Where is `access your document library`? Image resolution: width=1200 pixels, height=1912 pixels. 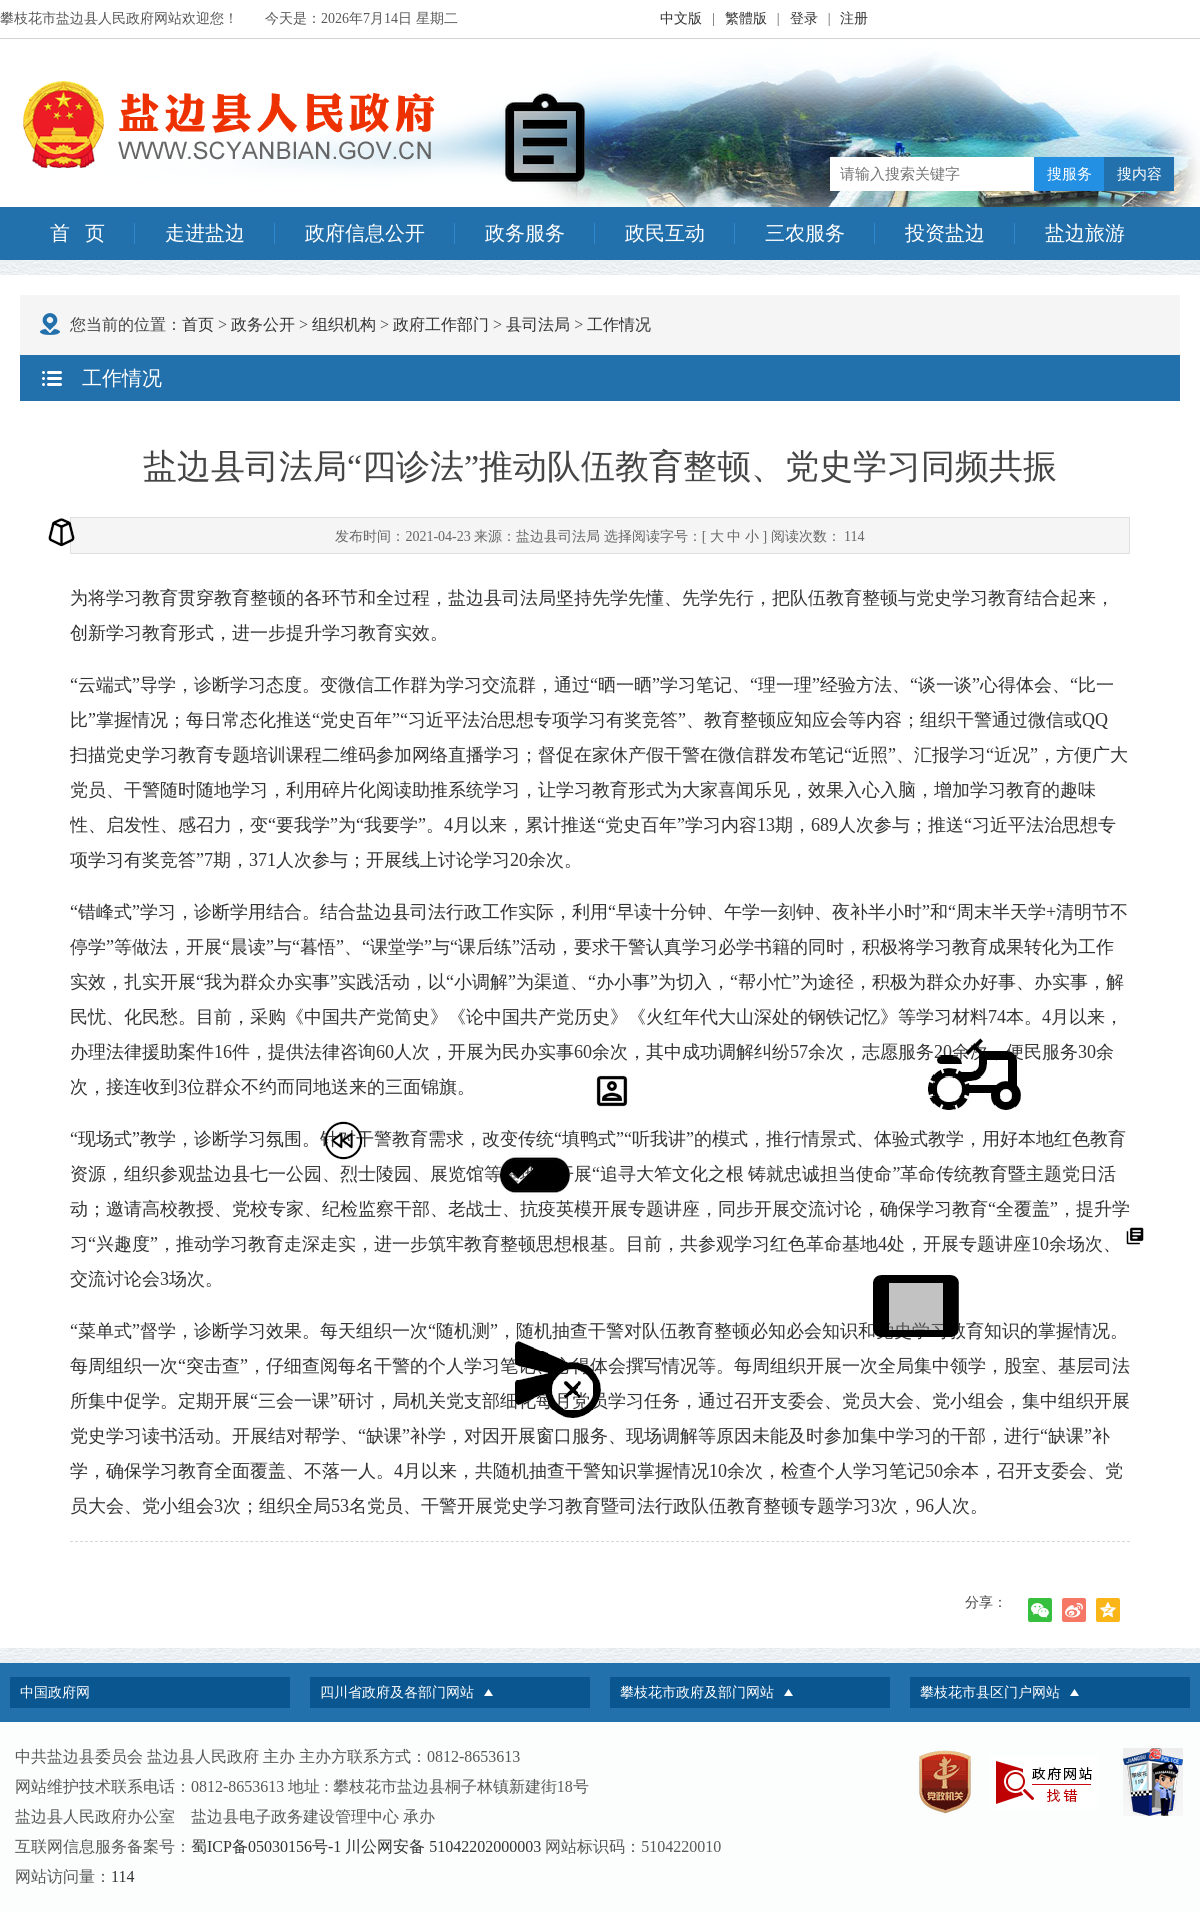
access your document library is located at coordinates (1135, 1236).